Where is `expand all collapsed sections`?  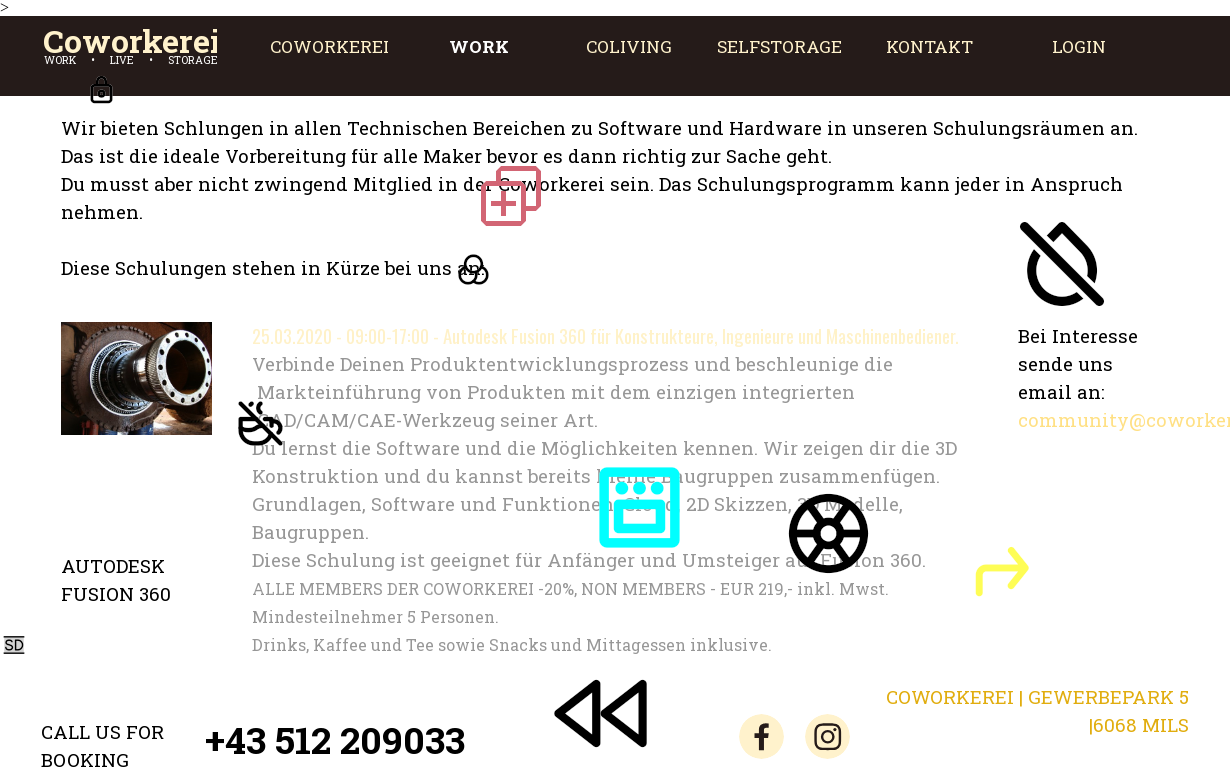 expand all collapsed sections is located at coordinates (511, 196).